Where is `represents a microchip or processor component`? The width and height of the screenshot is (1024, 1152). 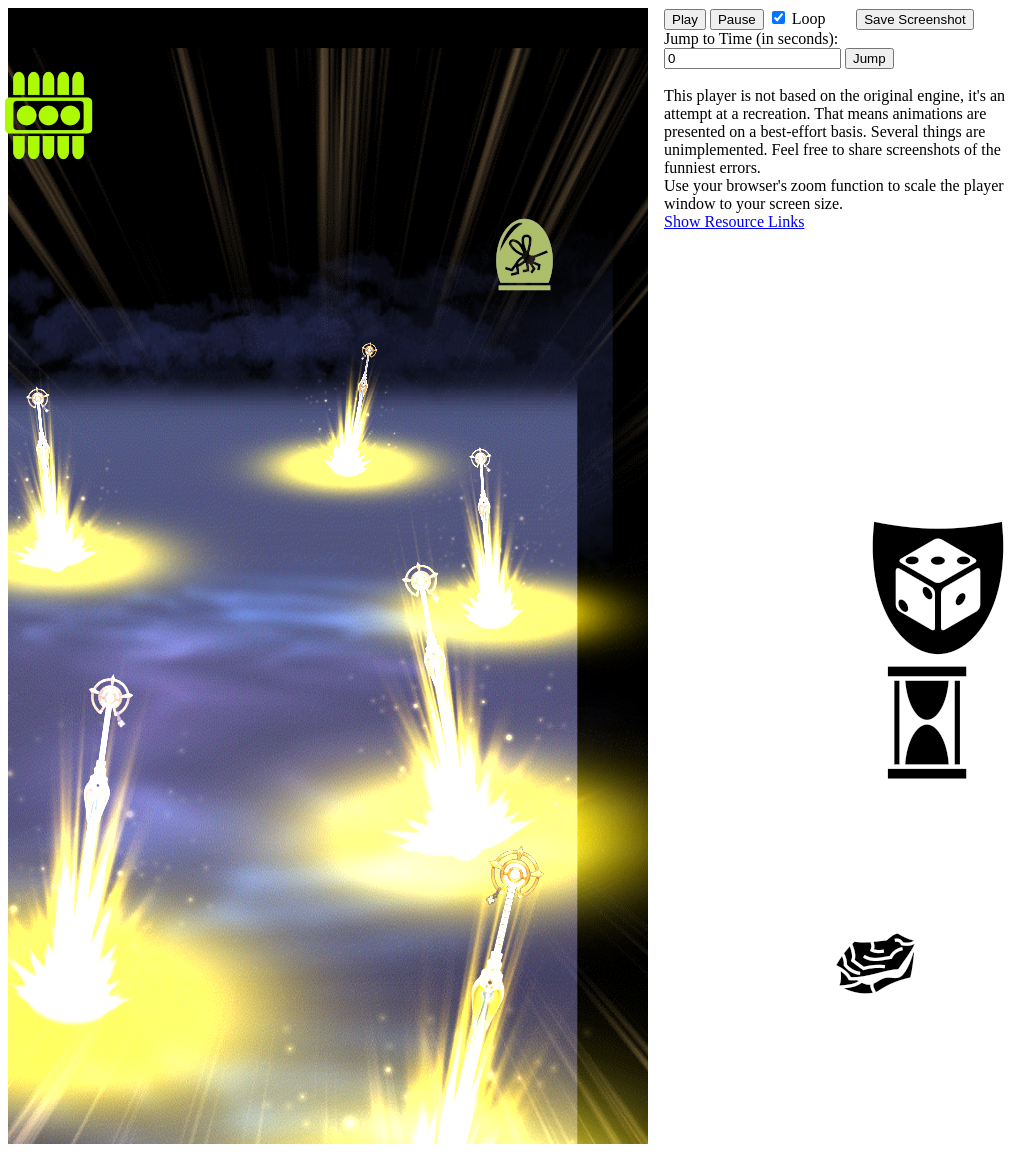
represents a microchip or processor component is located at coordinates (48, 115).